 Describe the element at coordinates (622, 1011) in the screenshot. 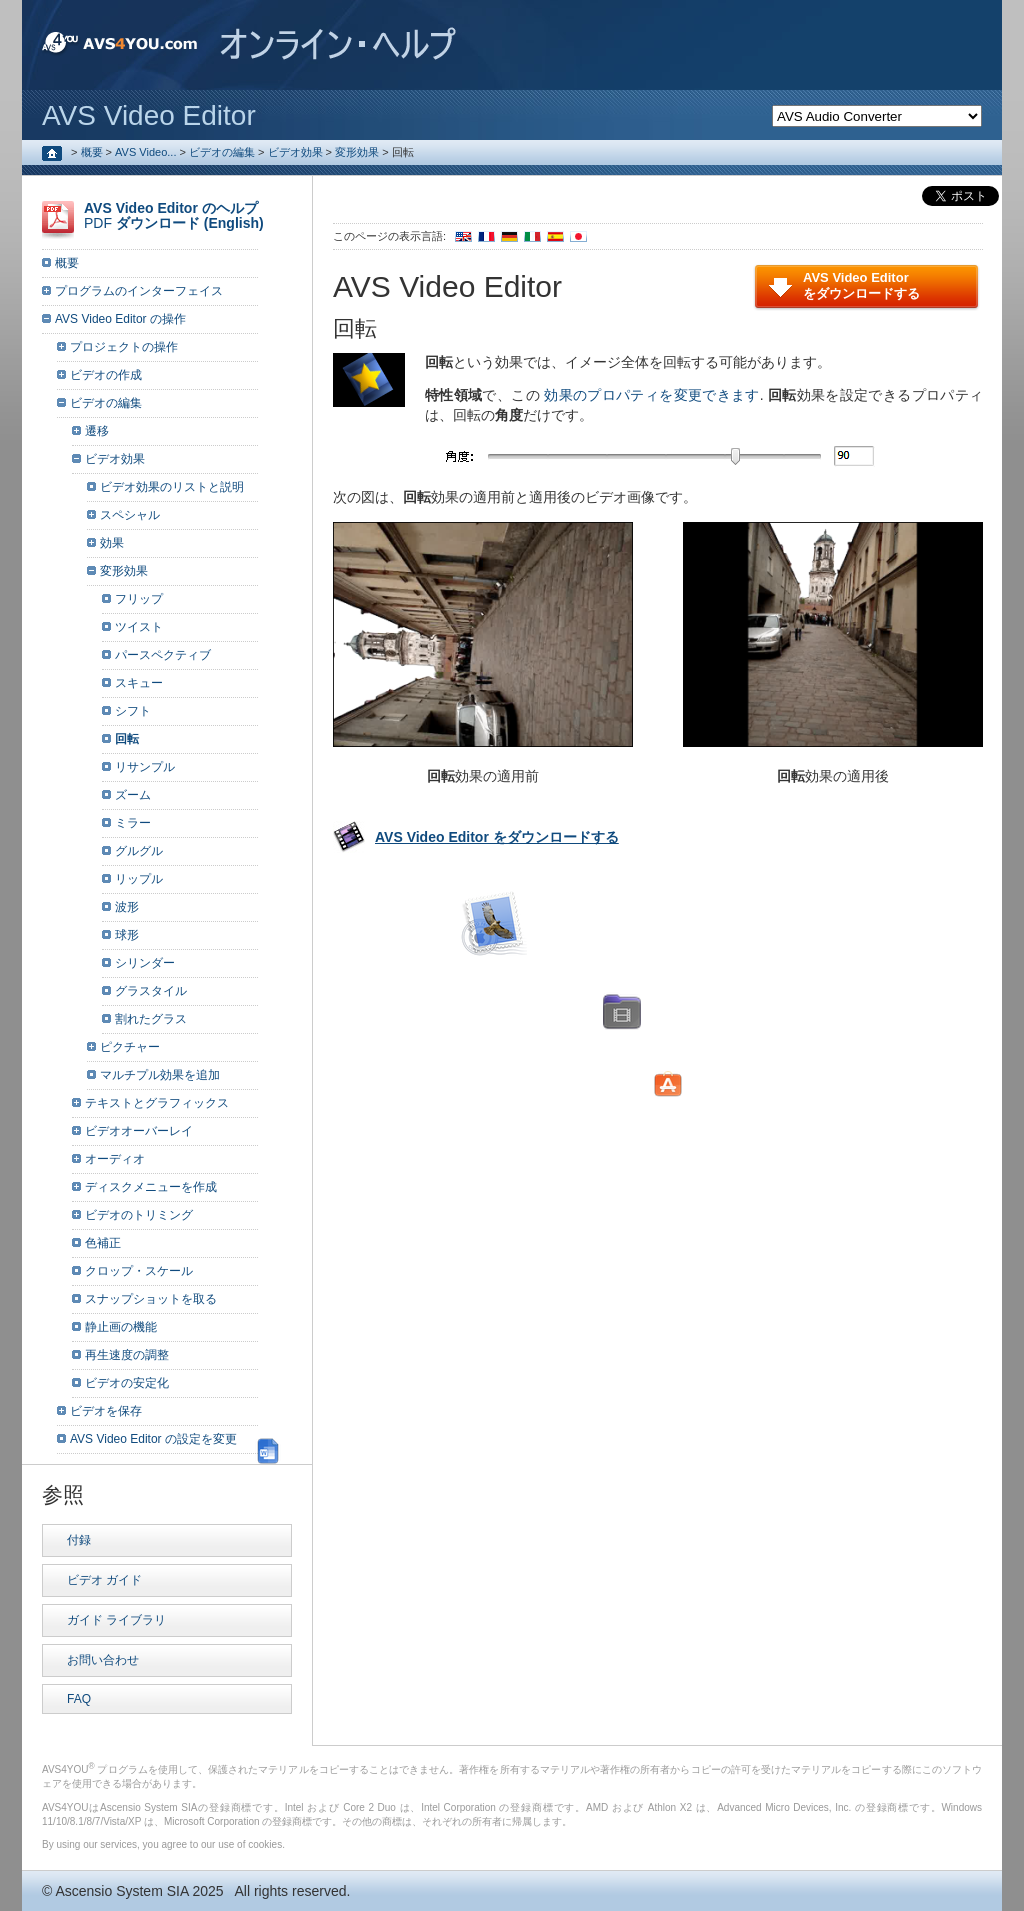

I see `open your videos folder` at that location.